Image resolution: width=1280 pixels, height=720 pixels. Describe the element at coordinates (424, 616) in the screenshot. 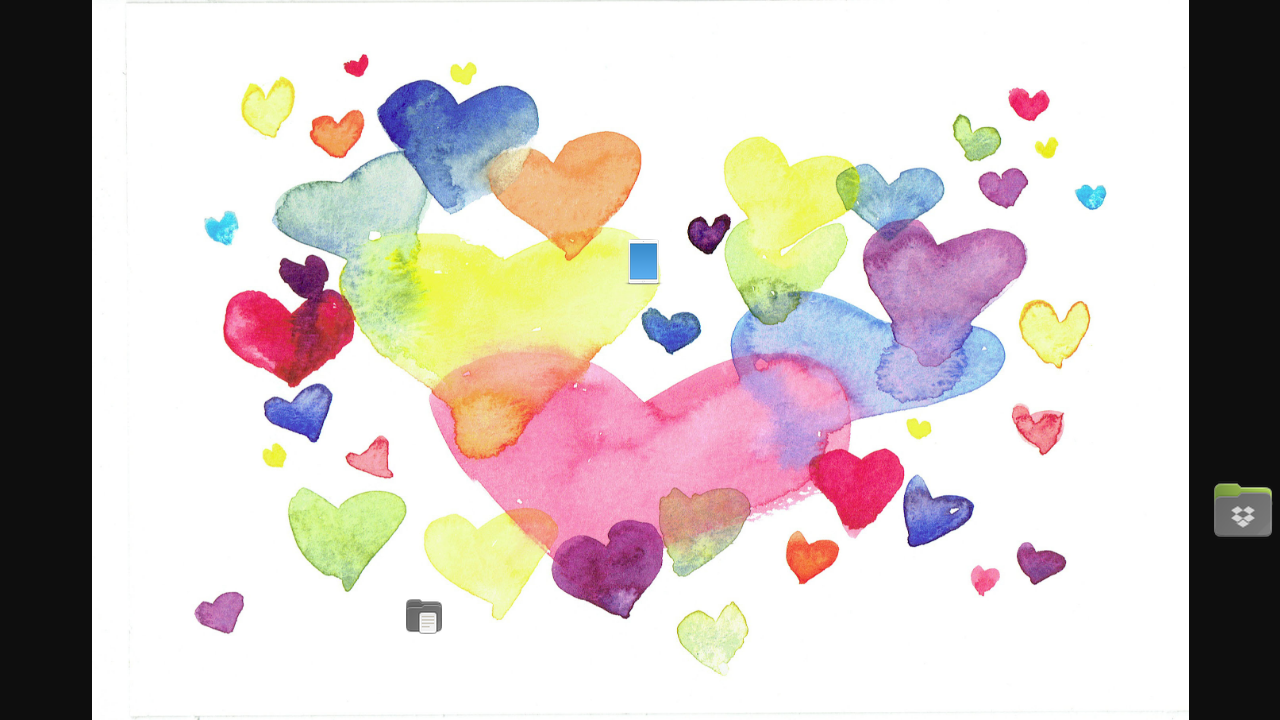

I see `open a file from your computer` at that location.